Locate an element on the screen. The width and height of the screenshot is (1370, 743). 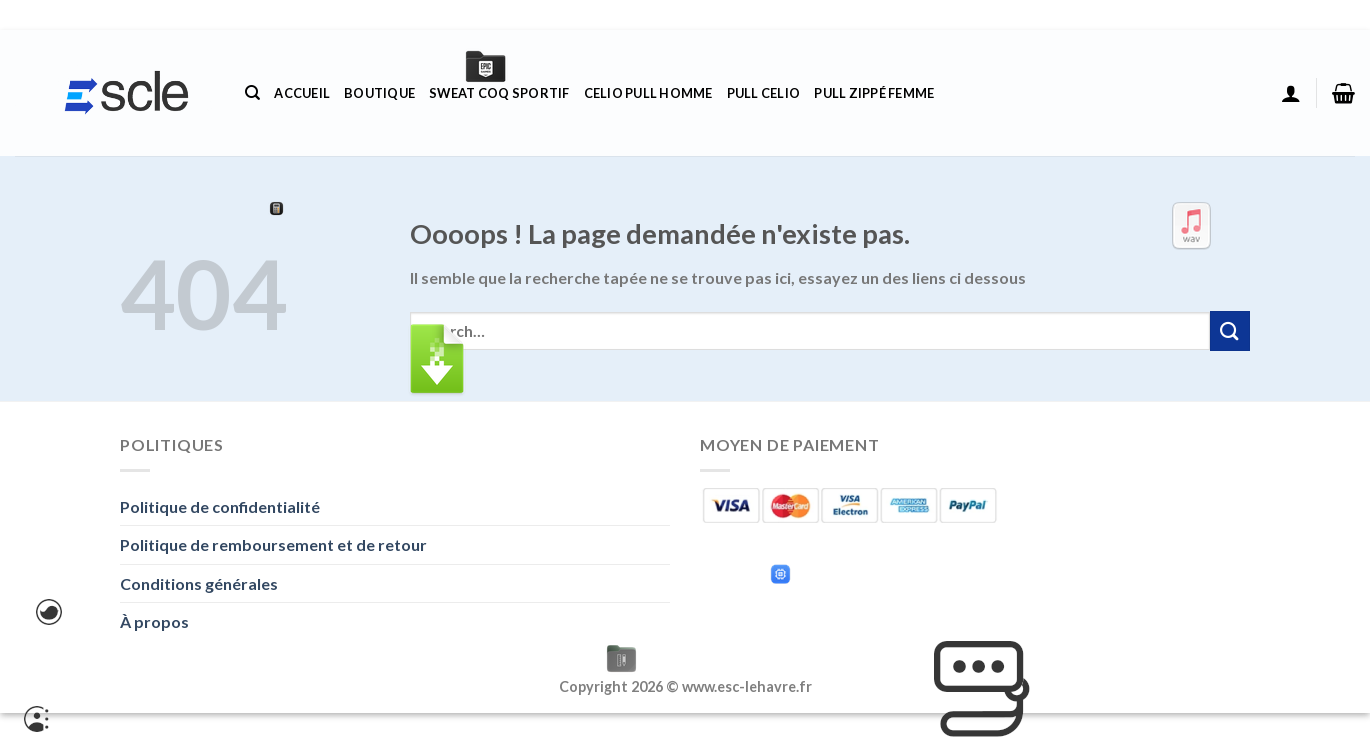
file download in progress is located at coordinates (437, 360).